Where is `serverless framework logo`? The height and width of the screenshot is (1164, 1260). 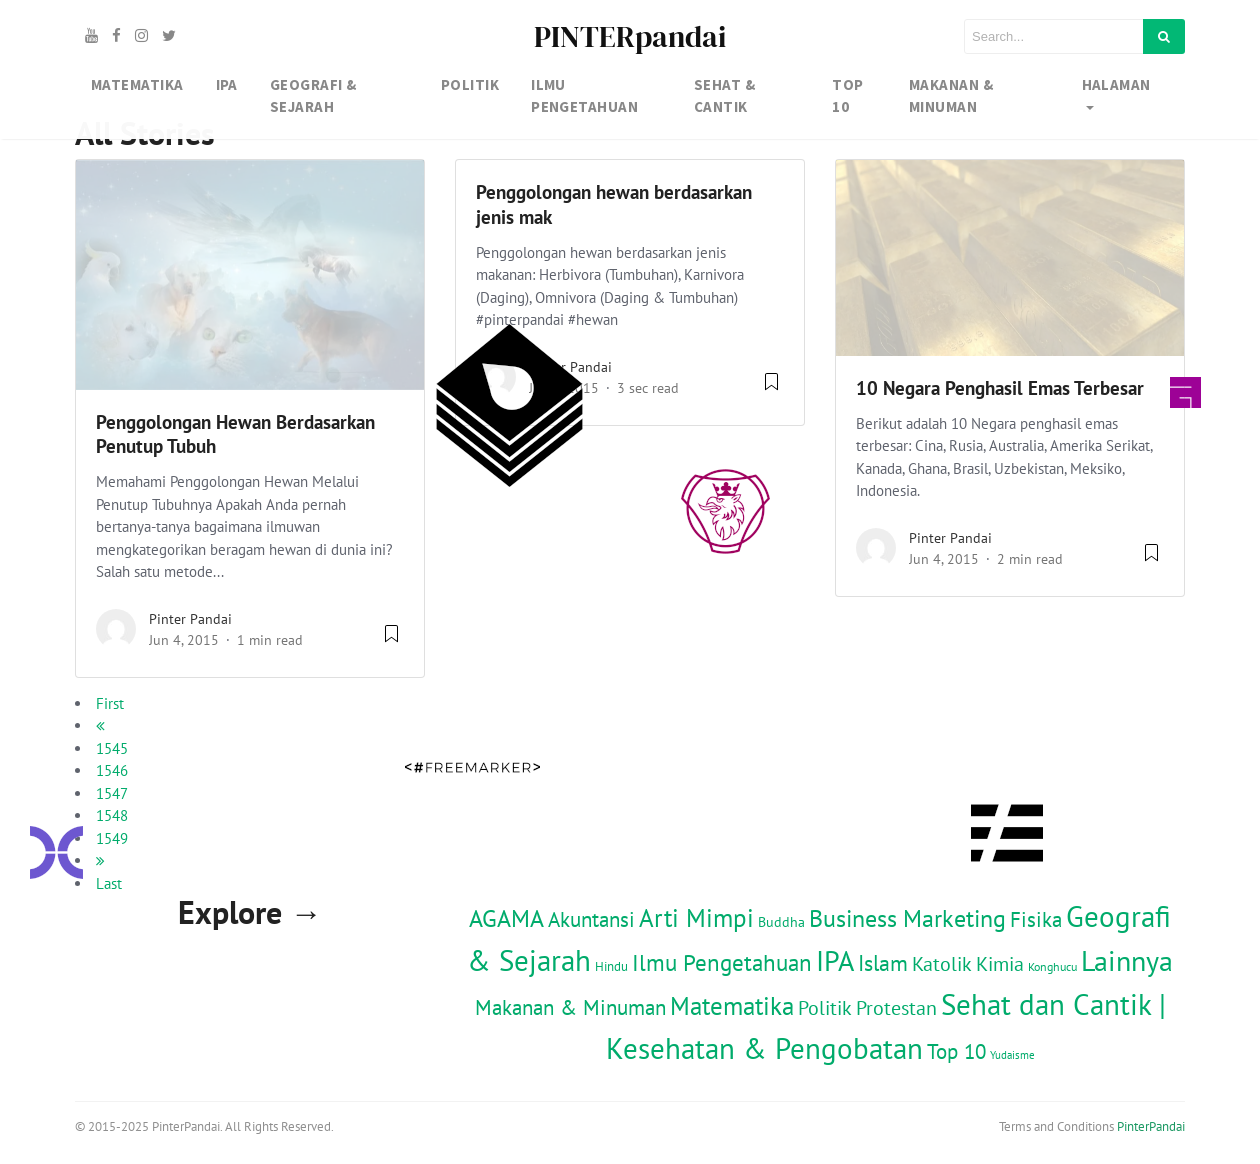
serverless framework logo is located at coordinates (1007, 833).